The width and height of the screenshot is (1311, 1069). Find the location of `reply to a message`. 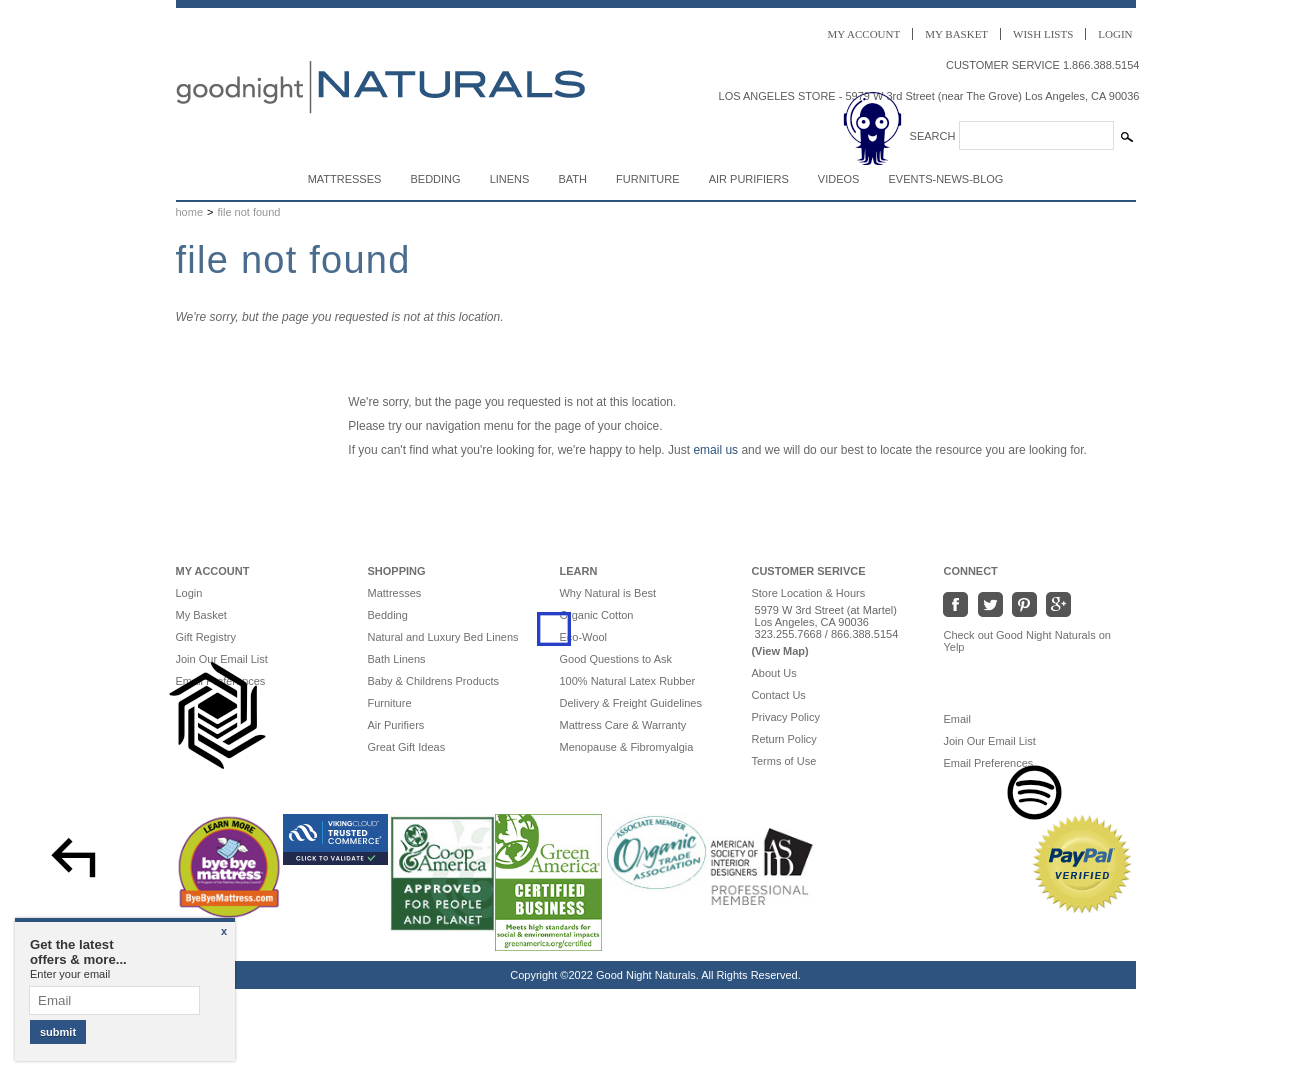

reply to a message is located at coordinates (76, 858).